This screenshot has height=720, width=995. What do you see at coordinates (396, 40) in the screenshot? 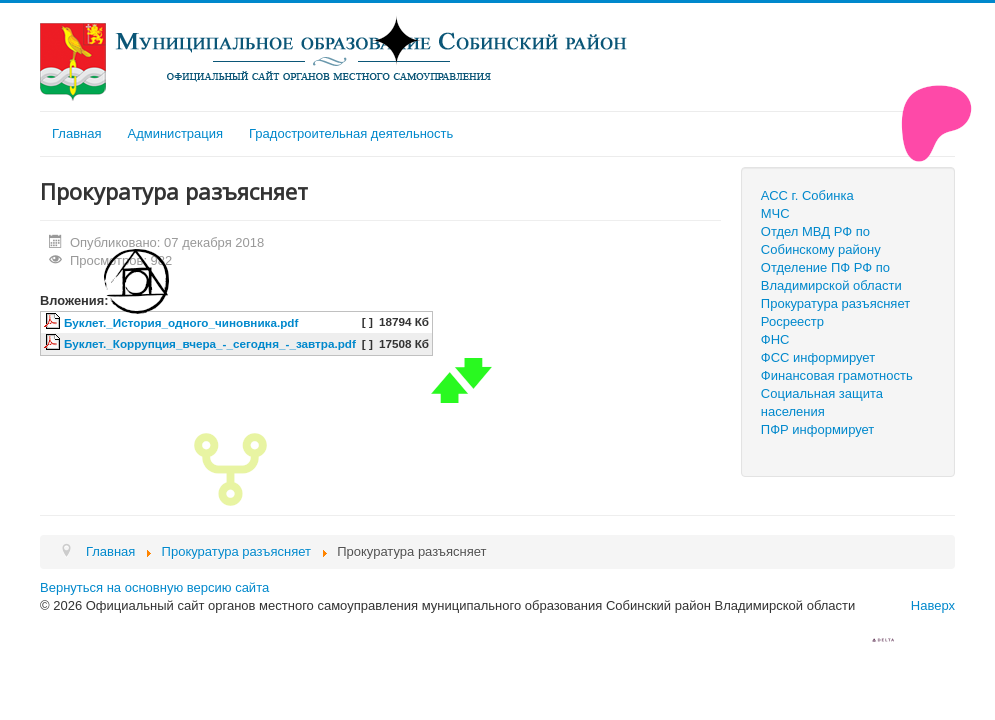
I see `open Google Gemini AI assistant` at bounding box center [396, 40].